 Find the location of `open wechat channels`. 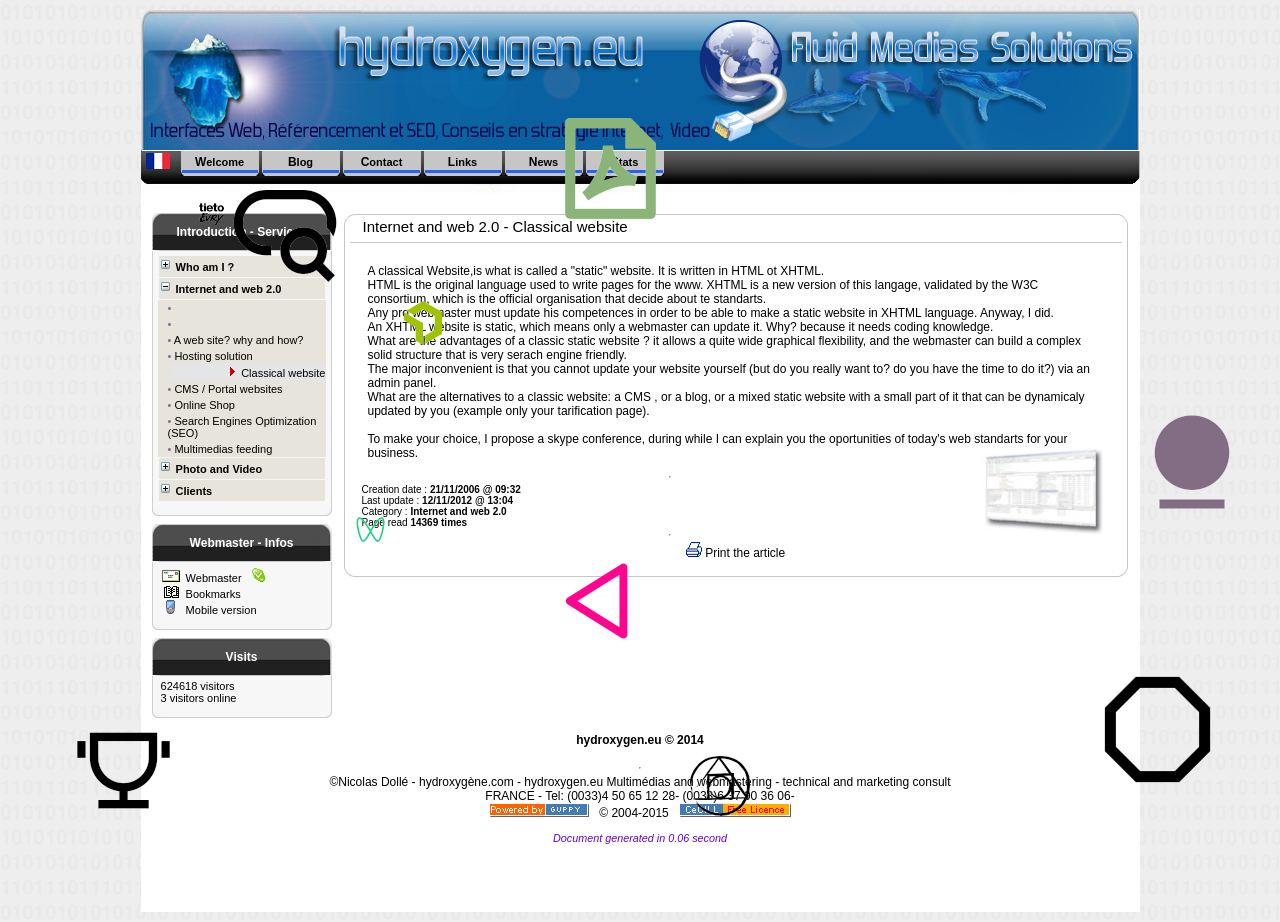

open wechat channels is located at coordinates (370, 529).